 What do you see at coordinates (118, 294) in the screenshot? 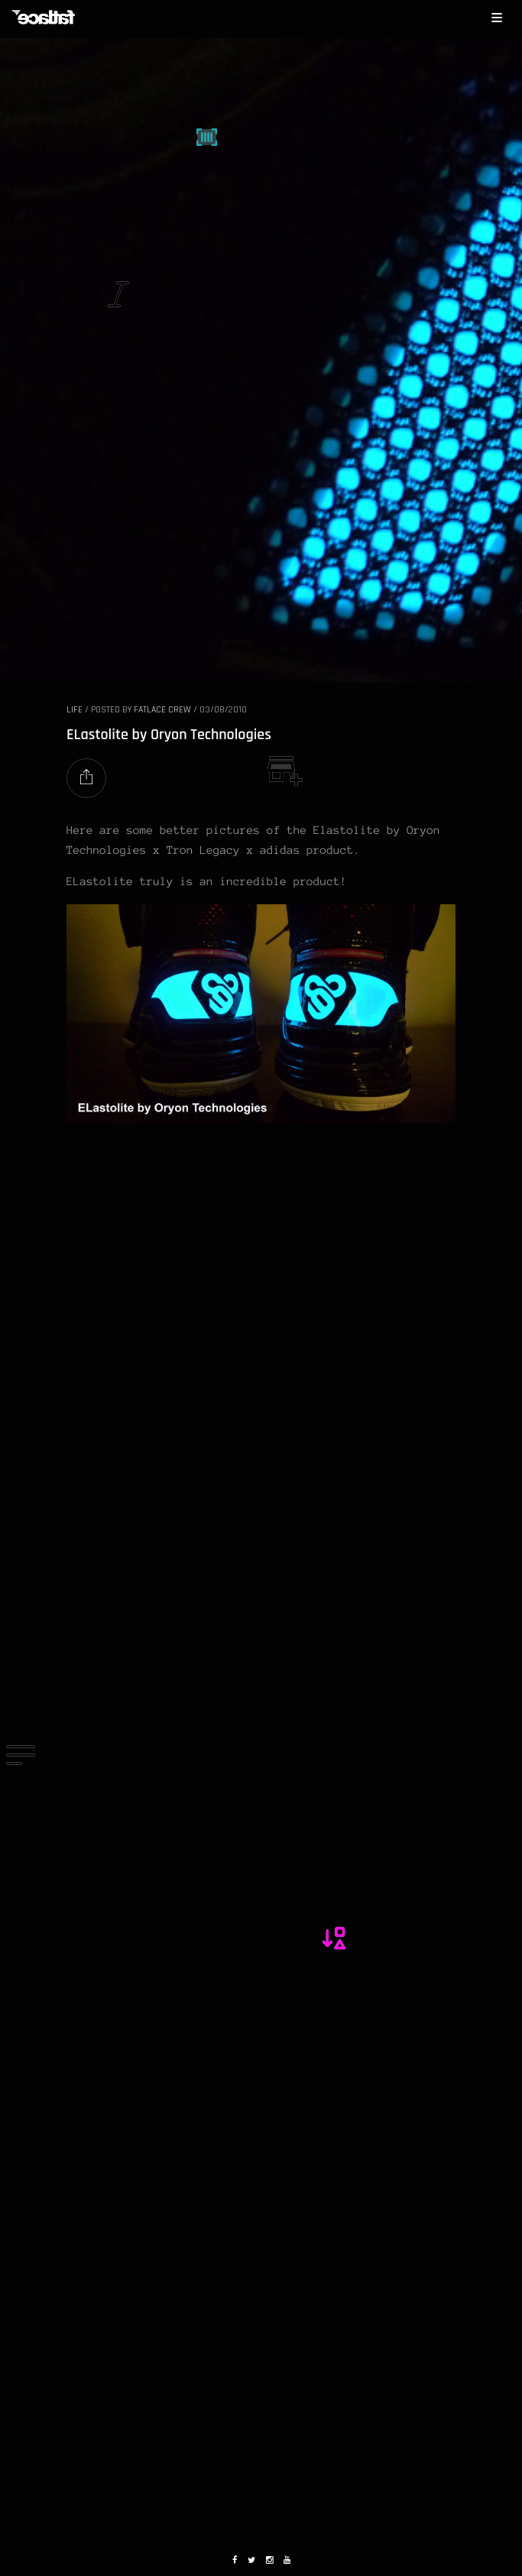
I see `apply italic formatting to selected text` at bounding box center [118, 294].